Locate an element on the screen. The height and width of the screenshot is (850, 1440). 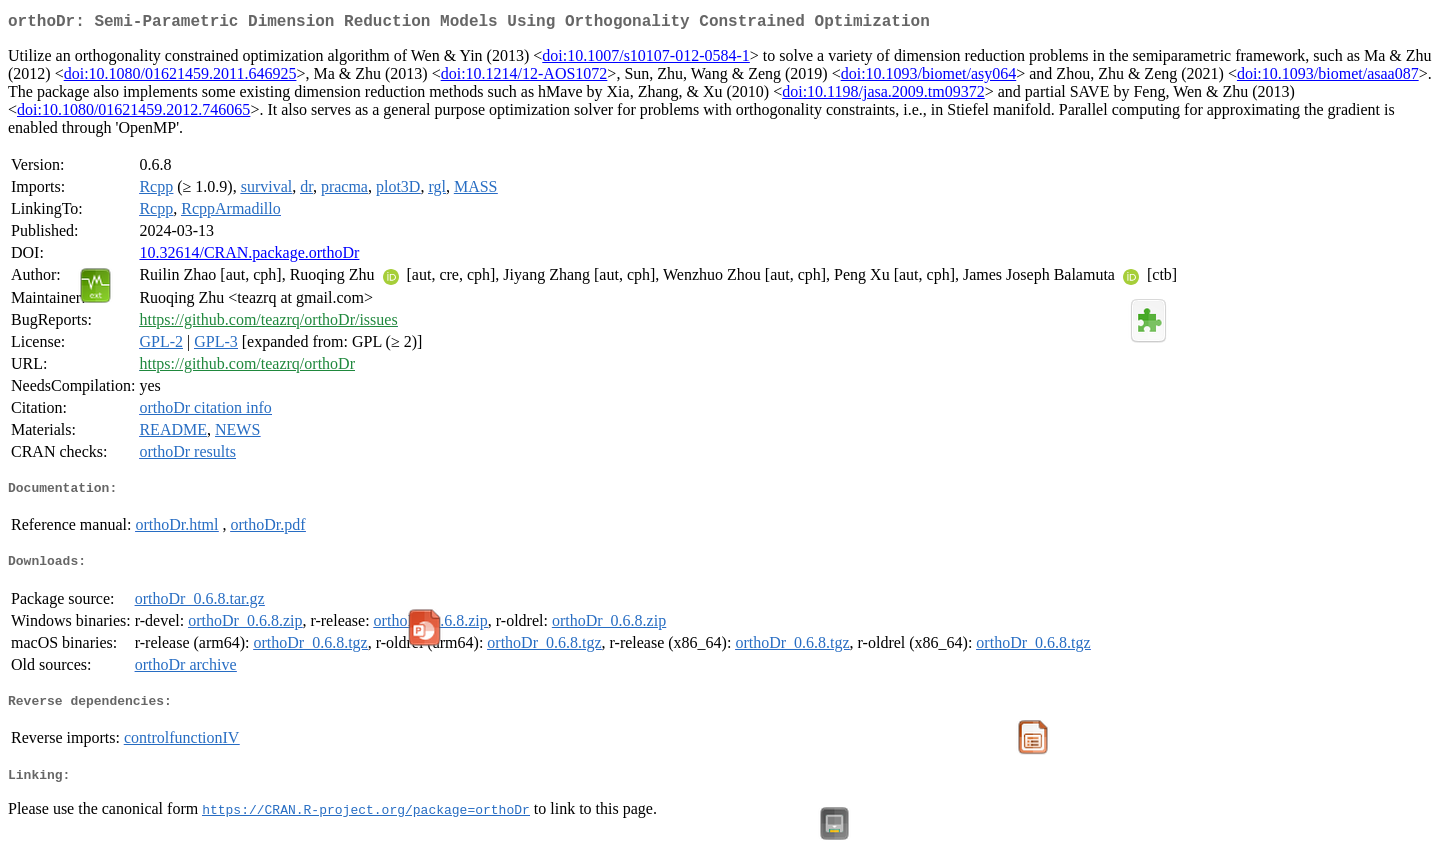
NES game ROM file is located at coordinates (834, 823).